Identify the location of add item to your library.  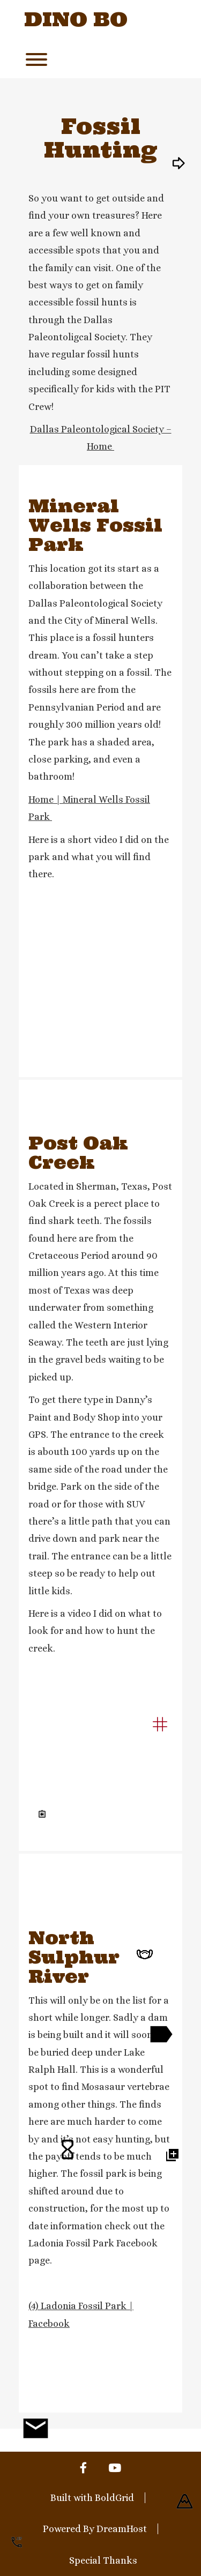
(172, 2155).